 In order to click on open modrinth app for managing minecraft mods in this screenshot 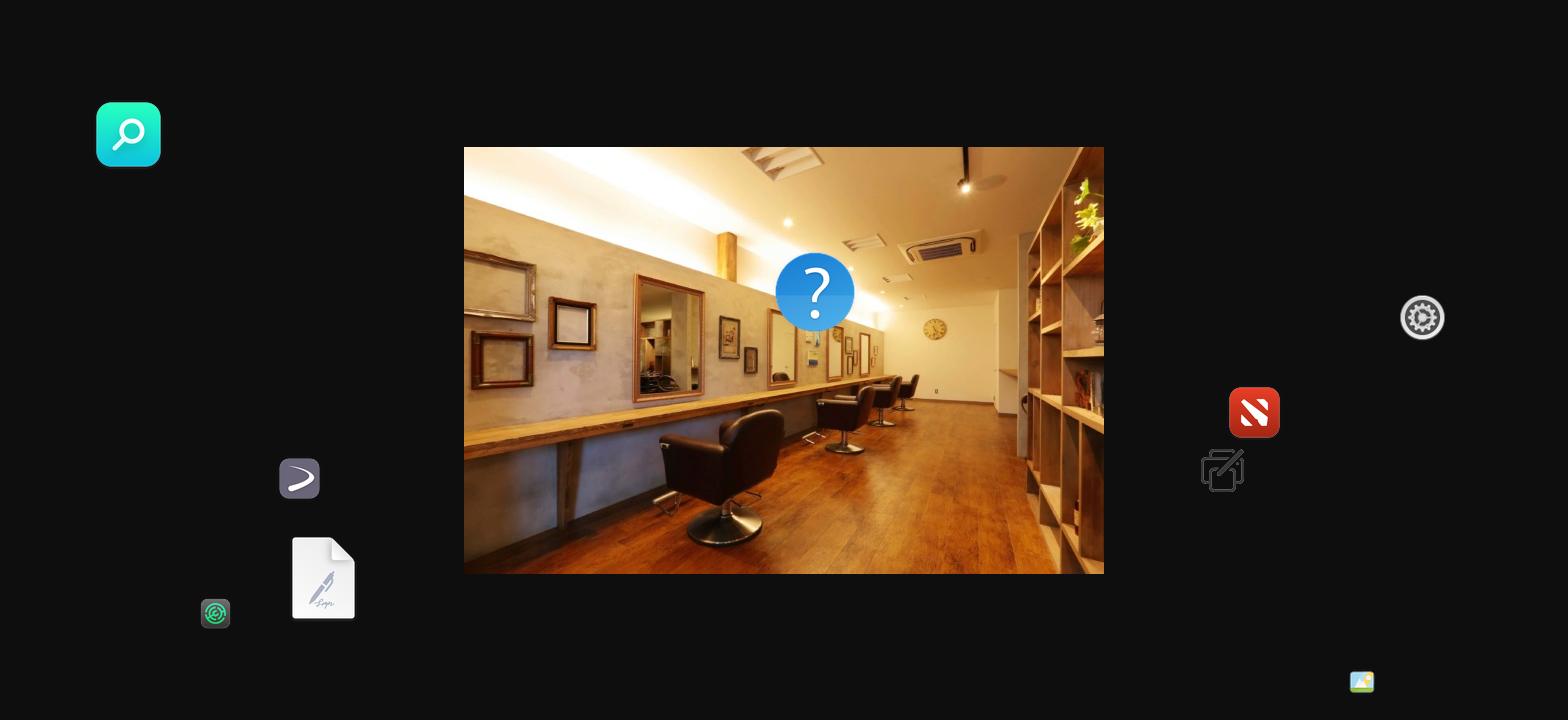, I will do `click(215, 613)`.